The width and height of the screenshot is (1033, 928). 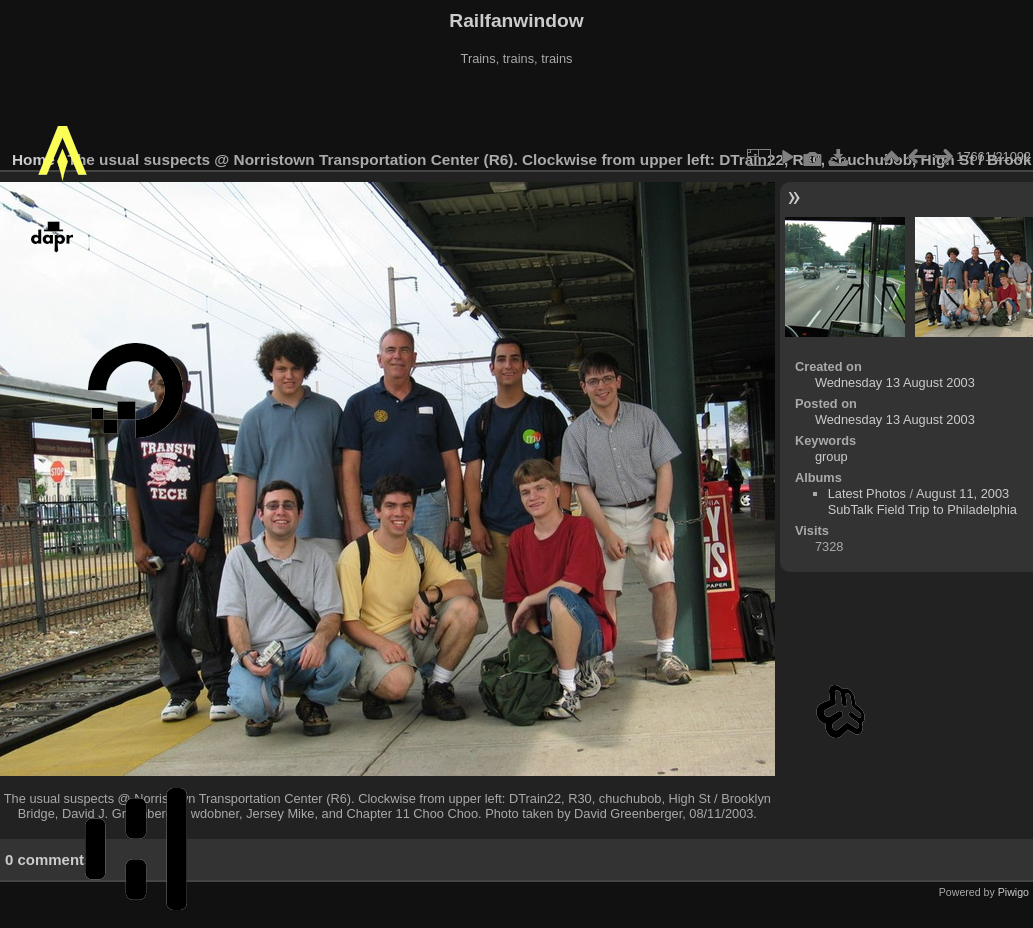 I want to click on DigitalOcean logo, so click(x=135, y=390).